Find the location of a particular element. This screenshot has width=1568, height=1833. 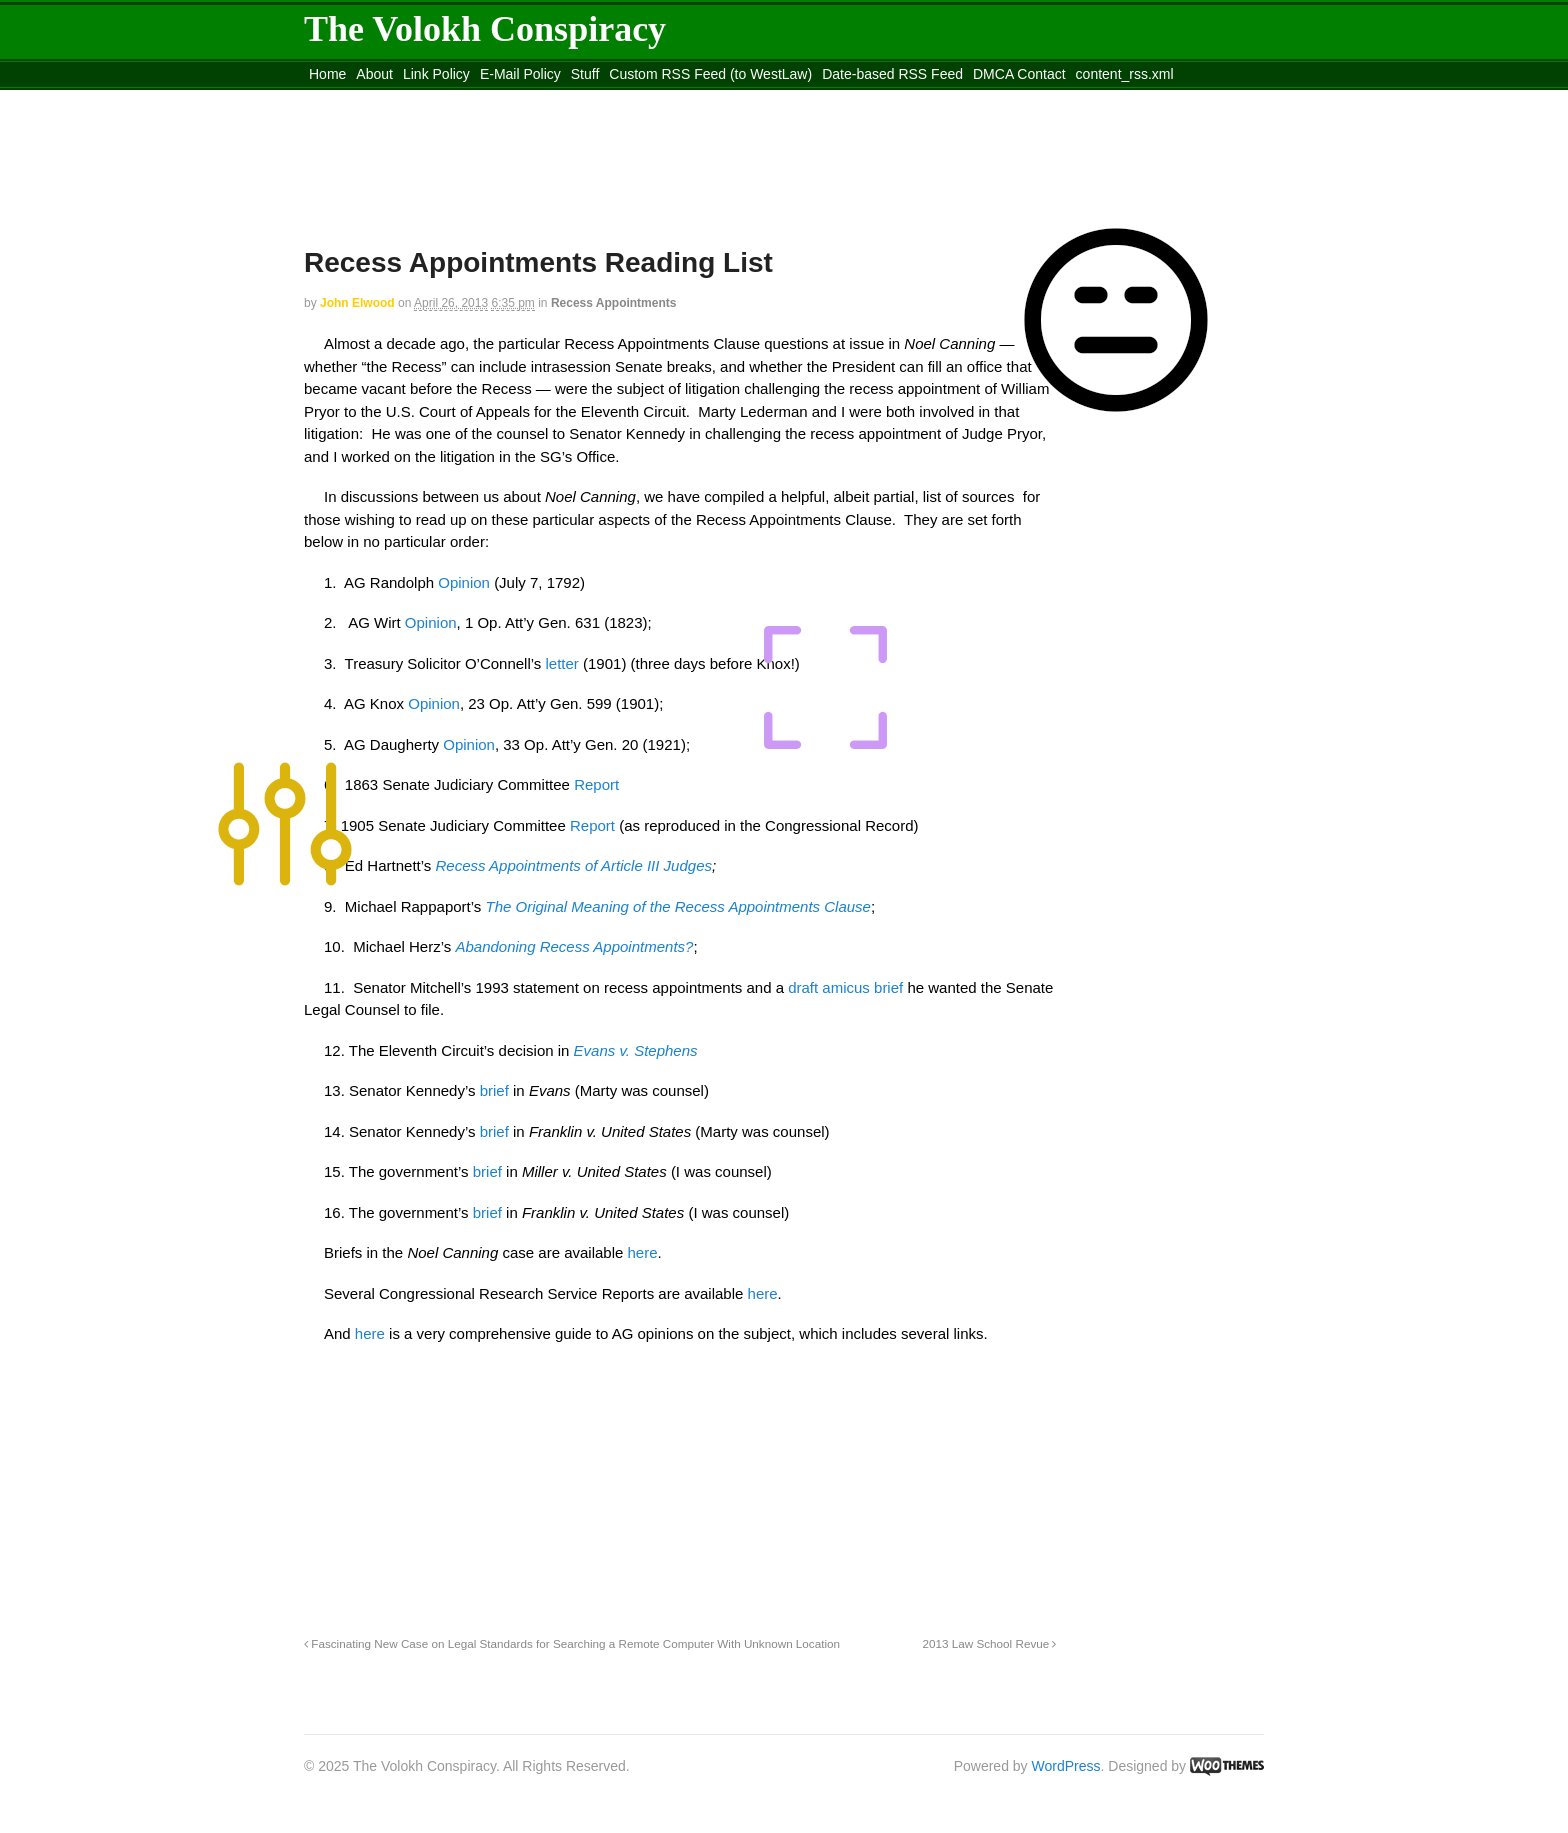

express annoyance or frustration in a reaction is located at coordinates (1116, 320).